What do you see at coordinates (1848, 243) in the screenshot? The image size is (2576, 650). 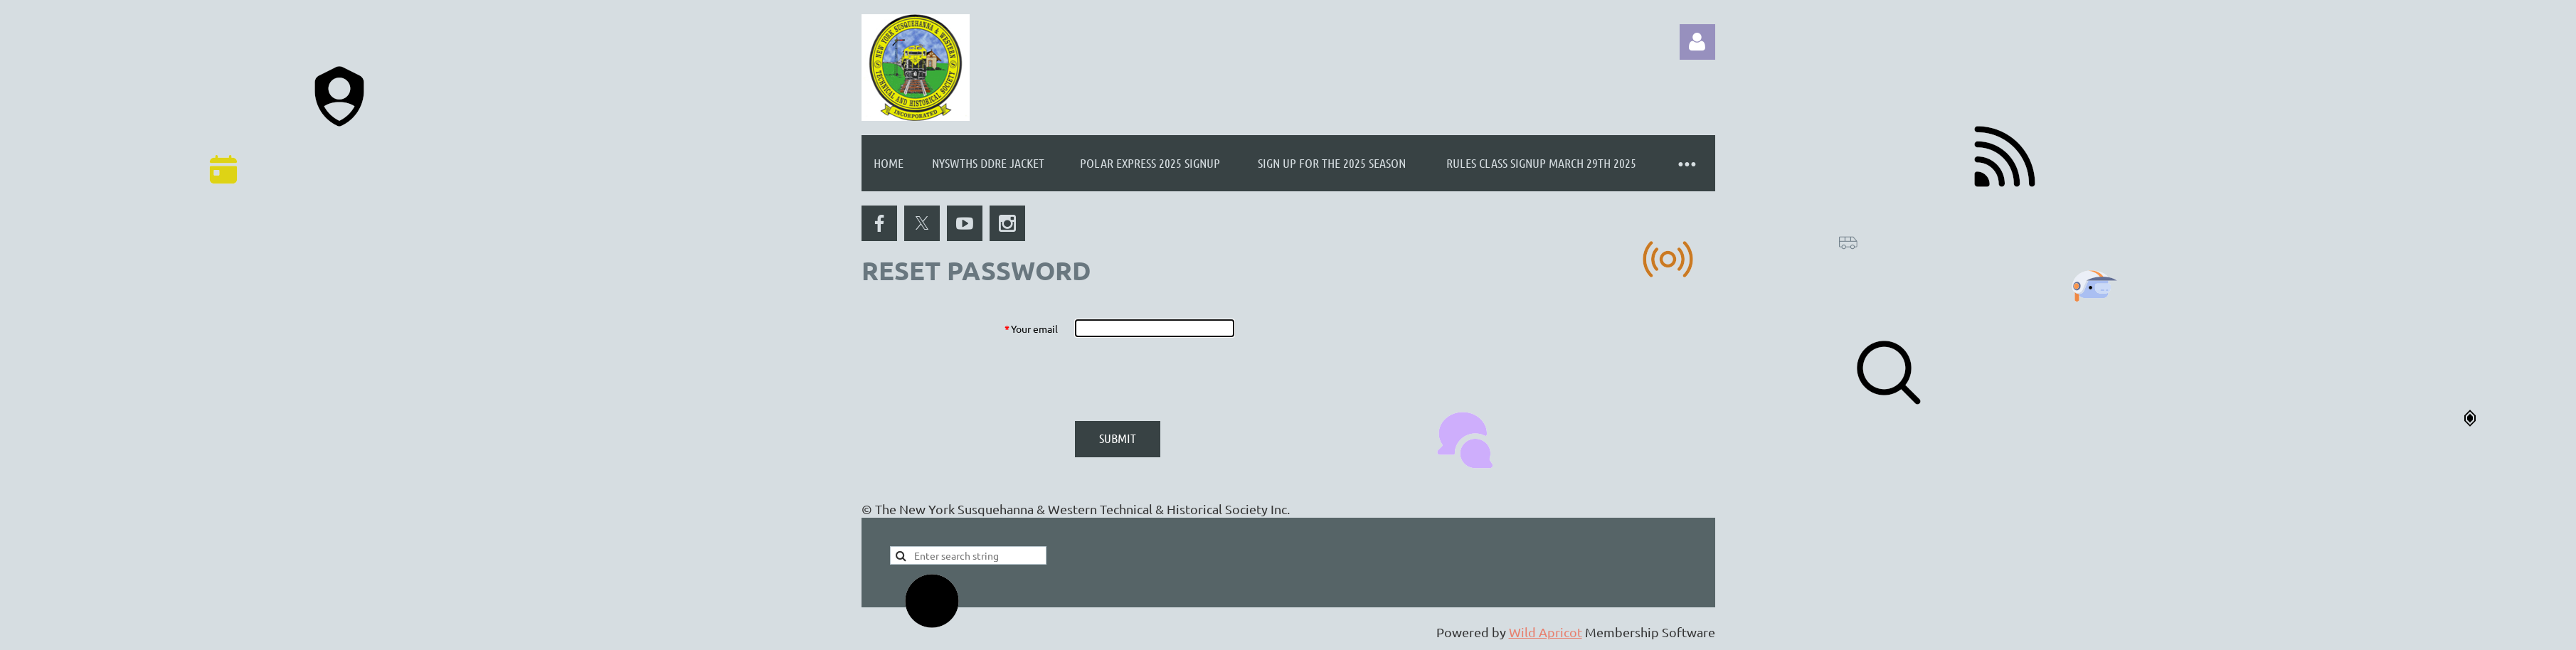 I see `track delivery or shipping status` at bounding box center [1848, 243].